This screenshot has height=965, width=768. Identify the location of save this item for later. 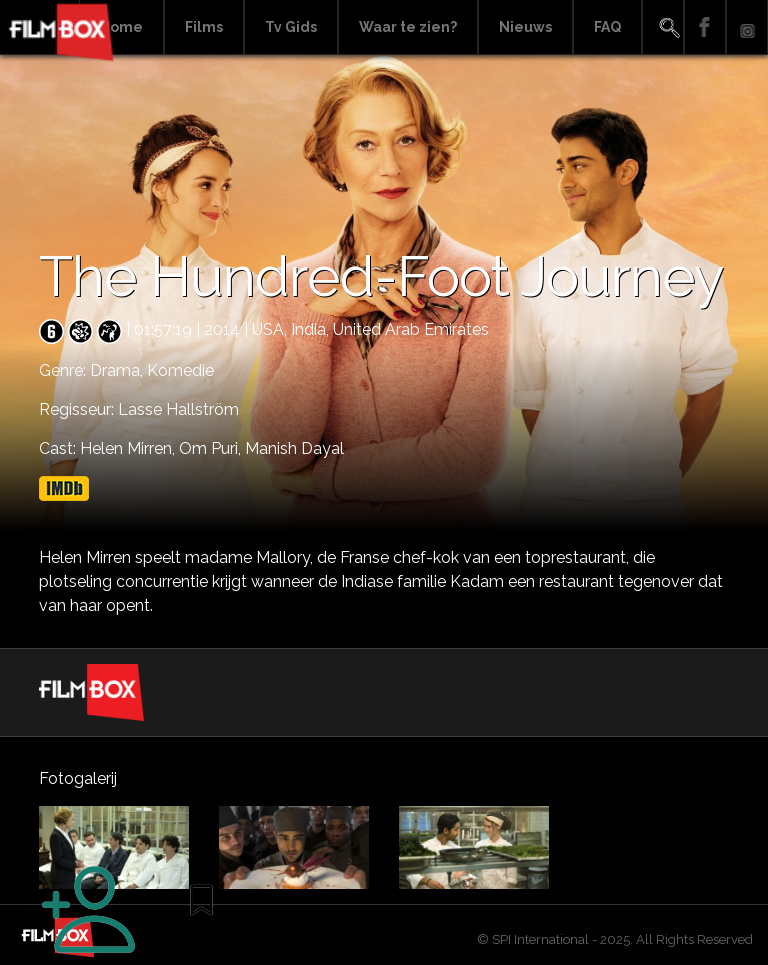
(201, 899).